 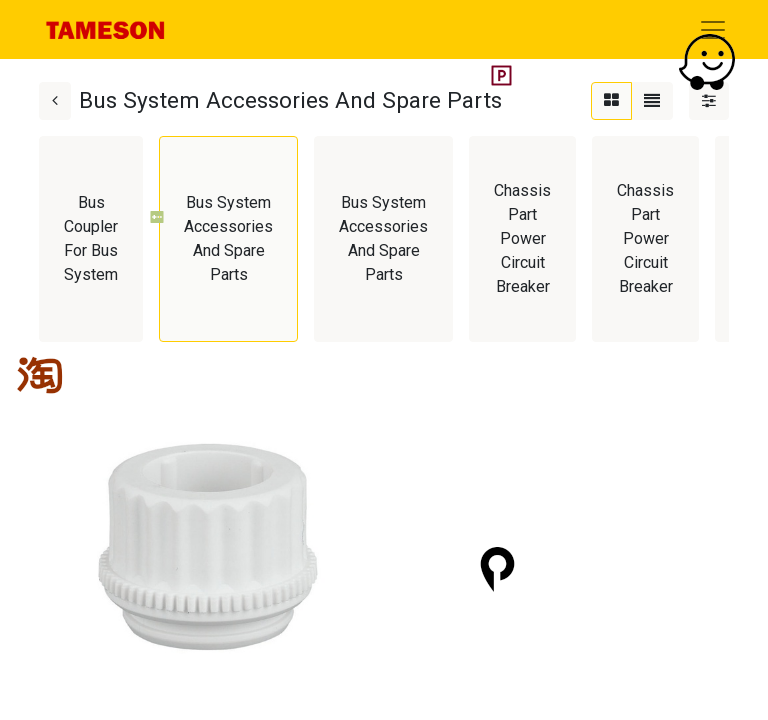 What do you see at coordinates (39, 375) in the screenshot?
I see `open Taobao app` at bounding box center [39, 375].